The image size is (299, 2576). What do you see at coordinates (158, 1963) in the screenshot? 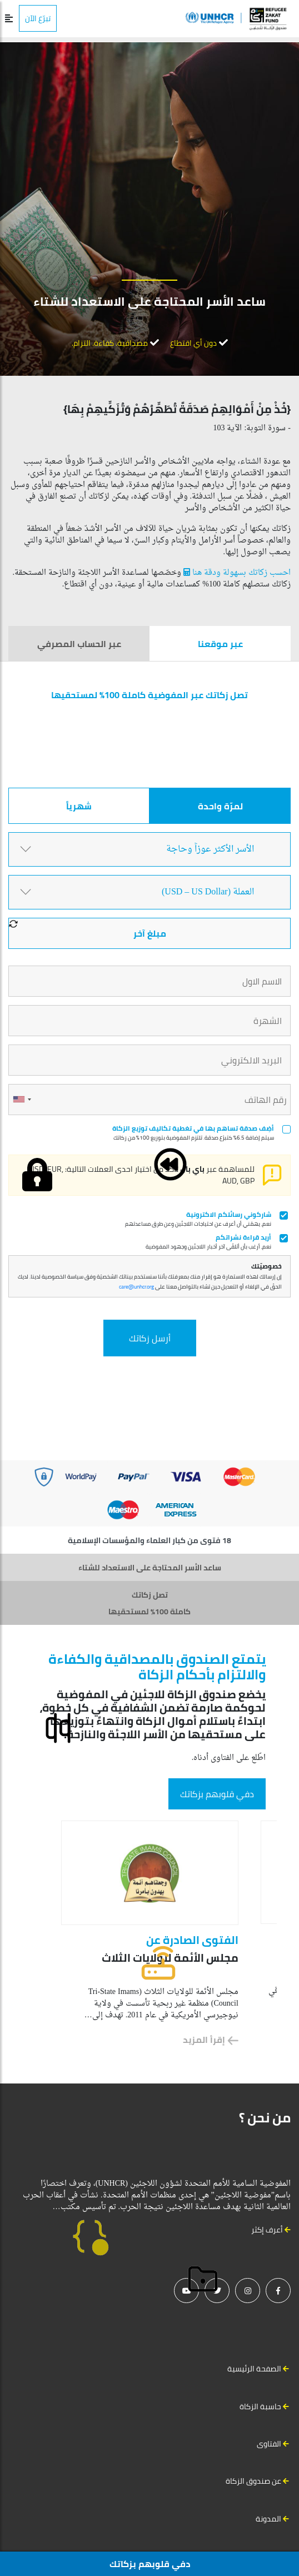
I see `access network or router settings` at bounding box center [158, 1963].